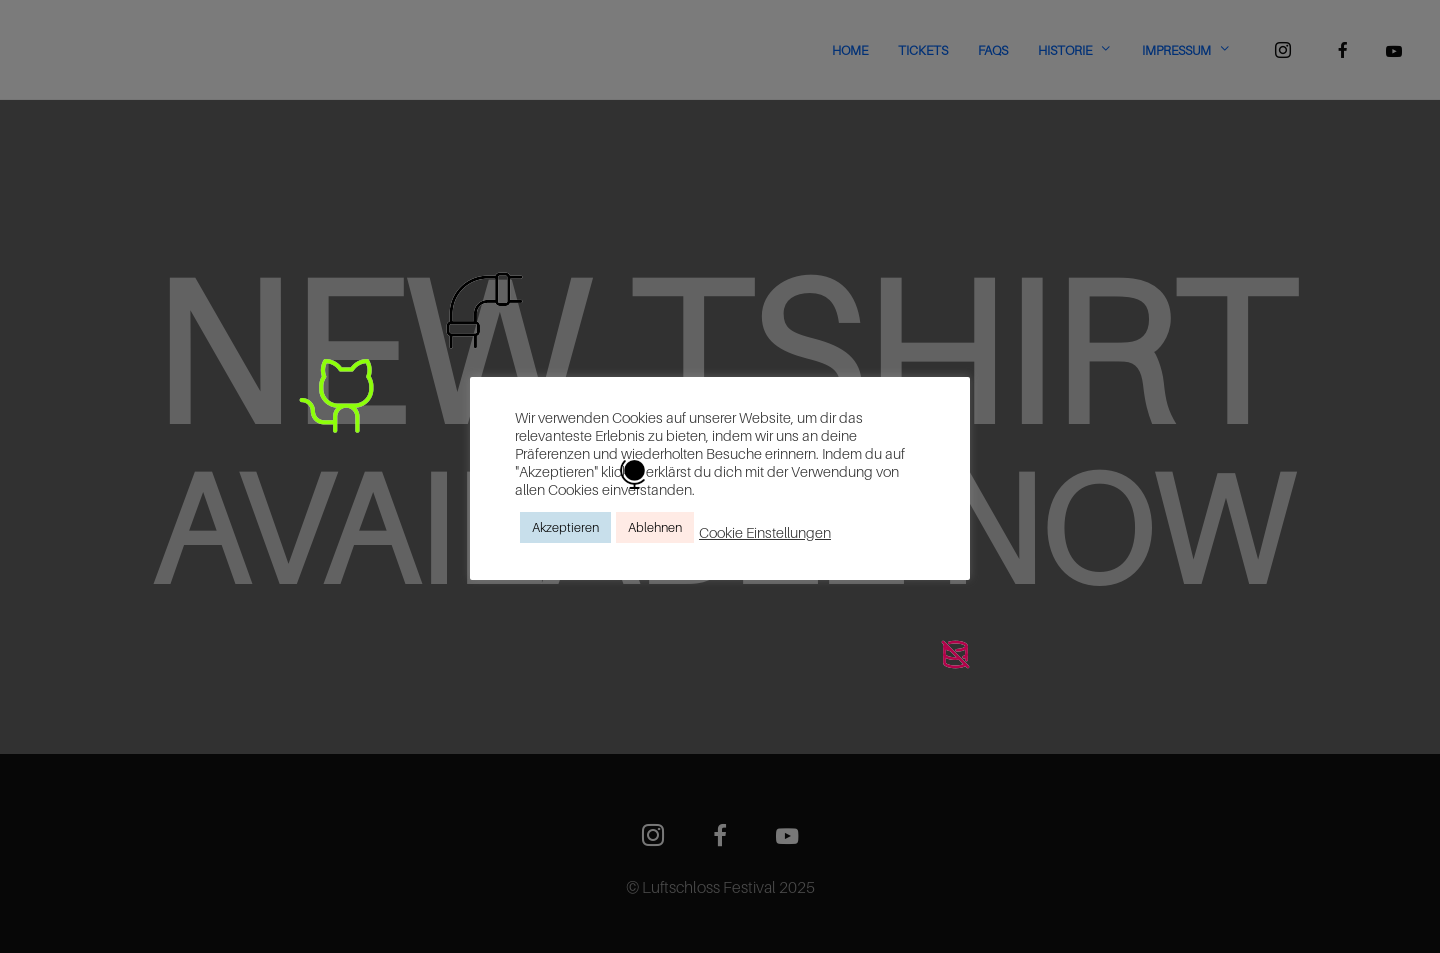  I want to click on access global or international settings, so click(633, 473).